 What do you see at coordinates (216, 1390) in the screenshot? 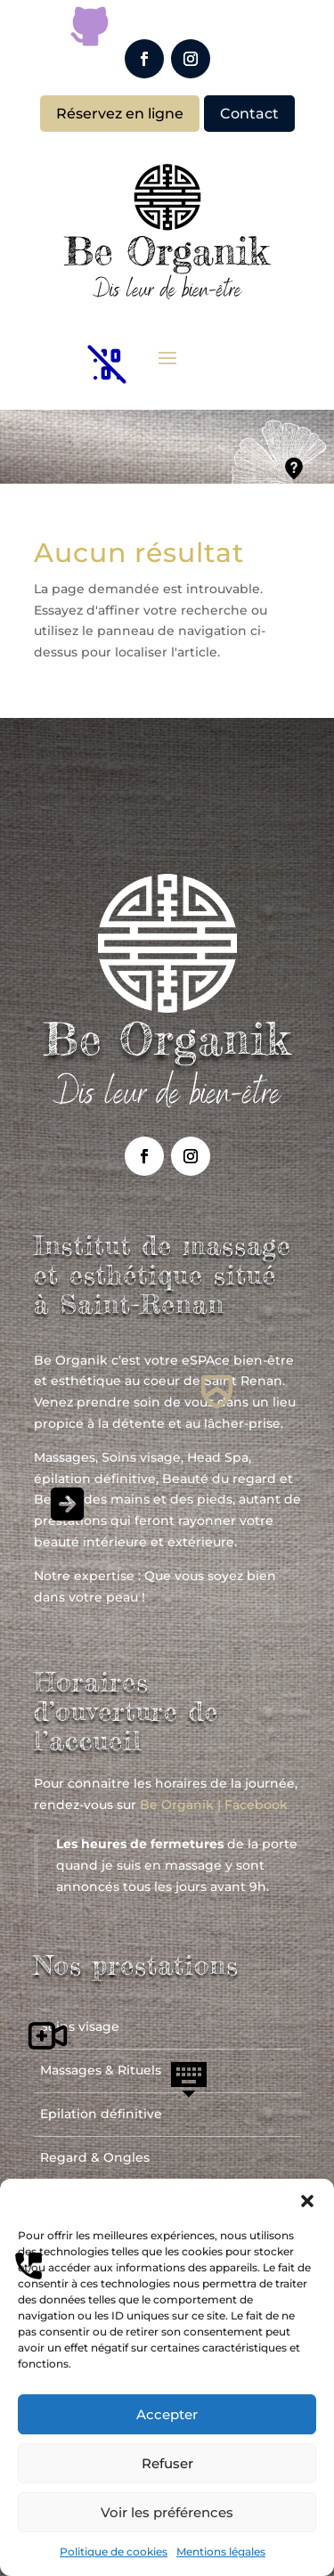
I see `access security or protection settings` at bounding box center [216, 1390].